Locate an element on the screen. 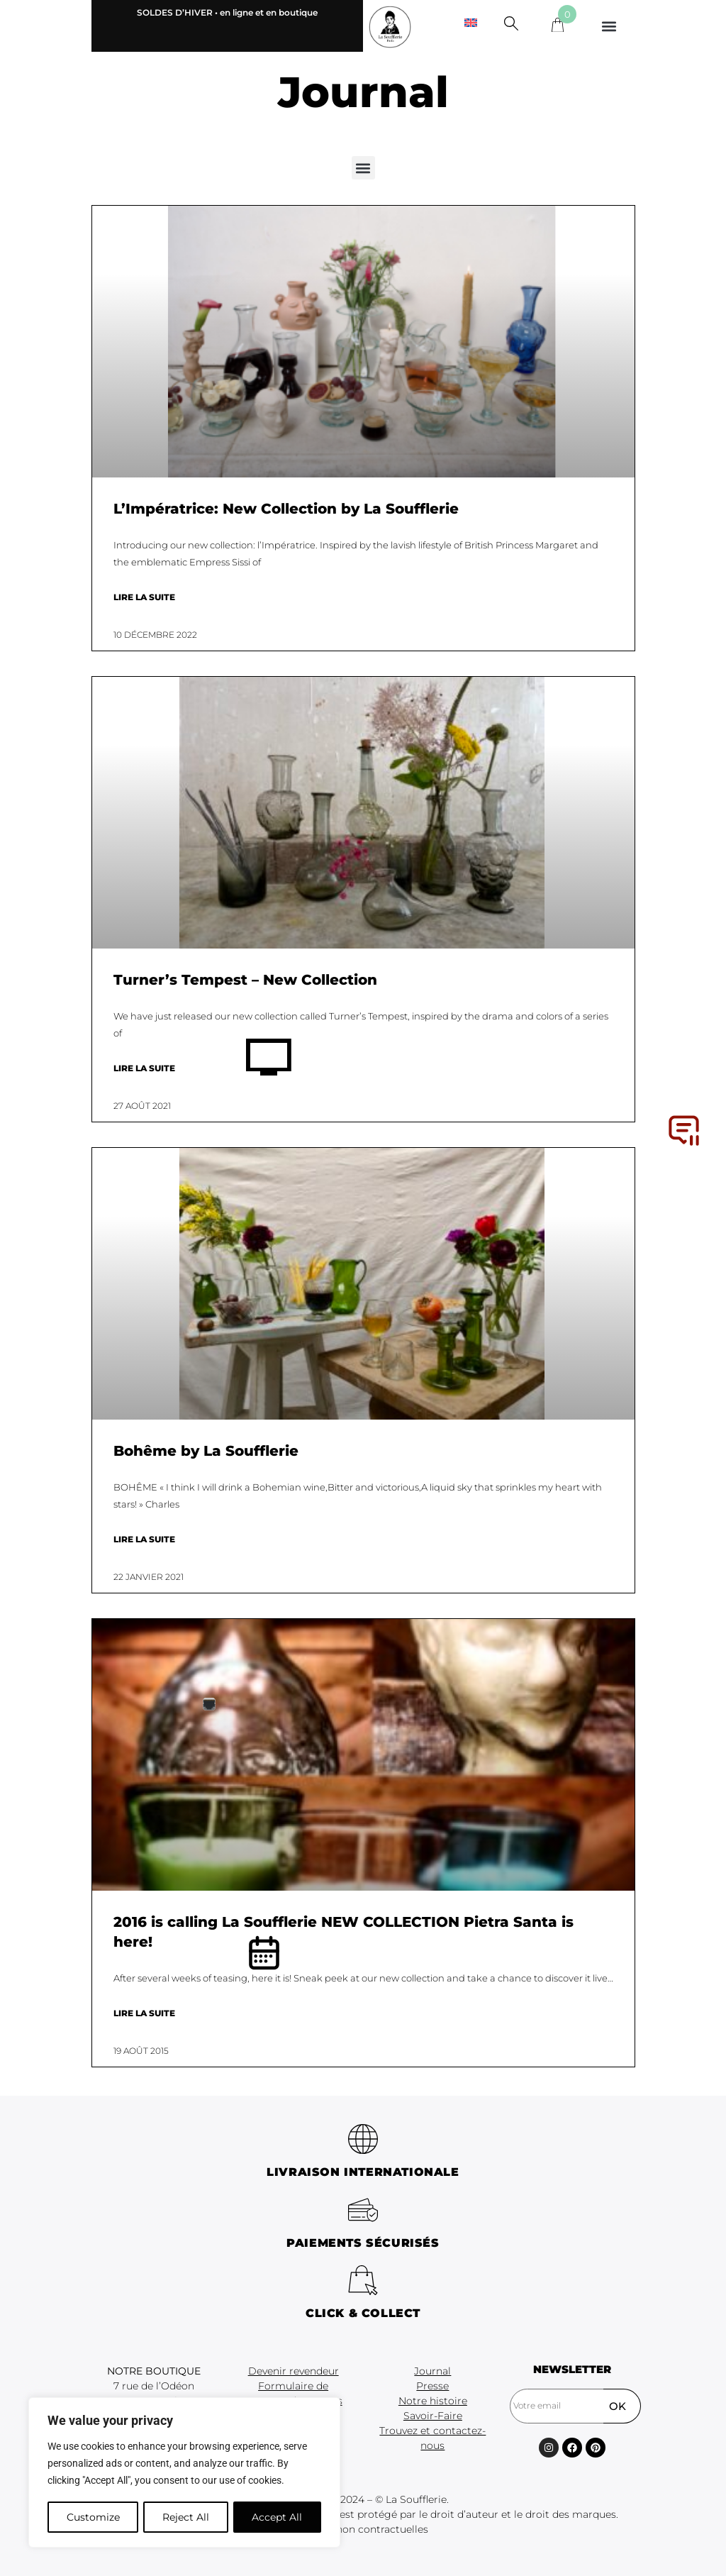 This screenshot has height=2576, width=726. ethernet port connection settings is located at coordinates (209, 1704).